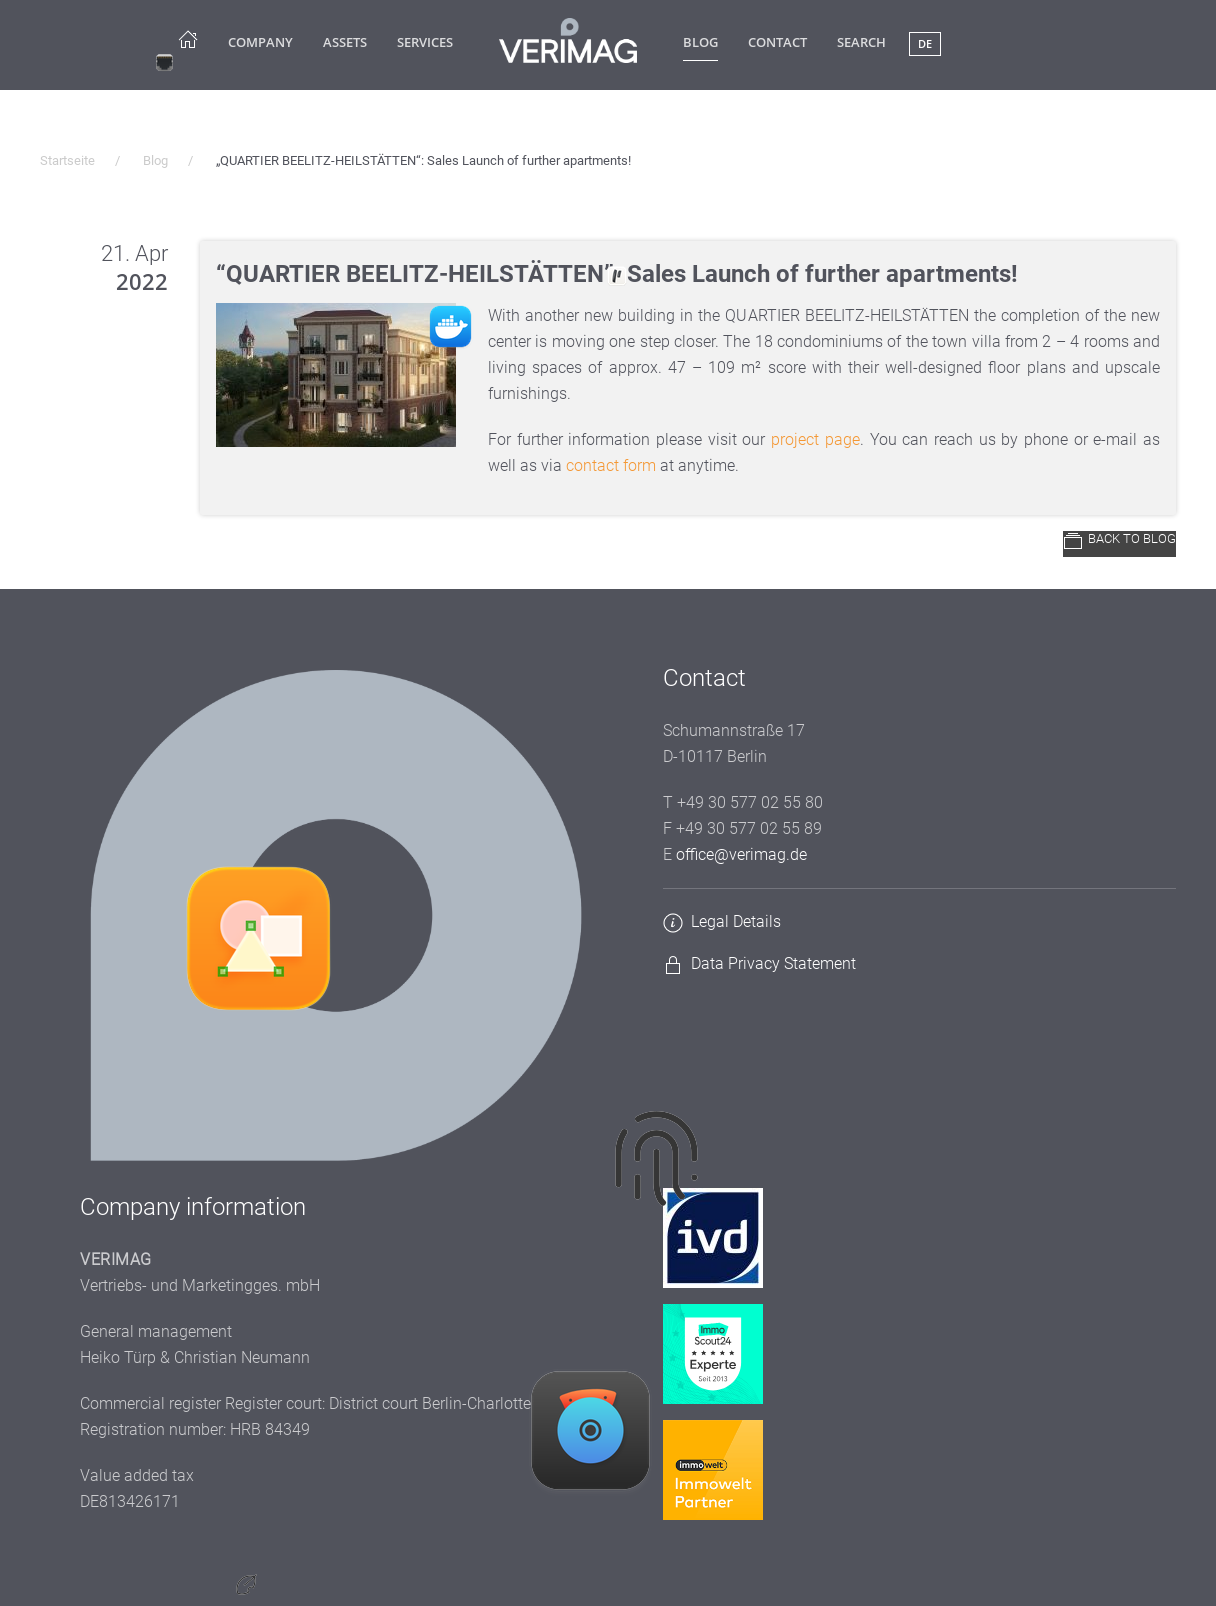  I want to click on open handbrake video transcoder app, so click(590, 1430).